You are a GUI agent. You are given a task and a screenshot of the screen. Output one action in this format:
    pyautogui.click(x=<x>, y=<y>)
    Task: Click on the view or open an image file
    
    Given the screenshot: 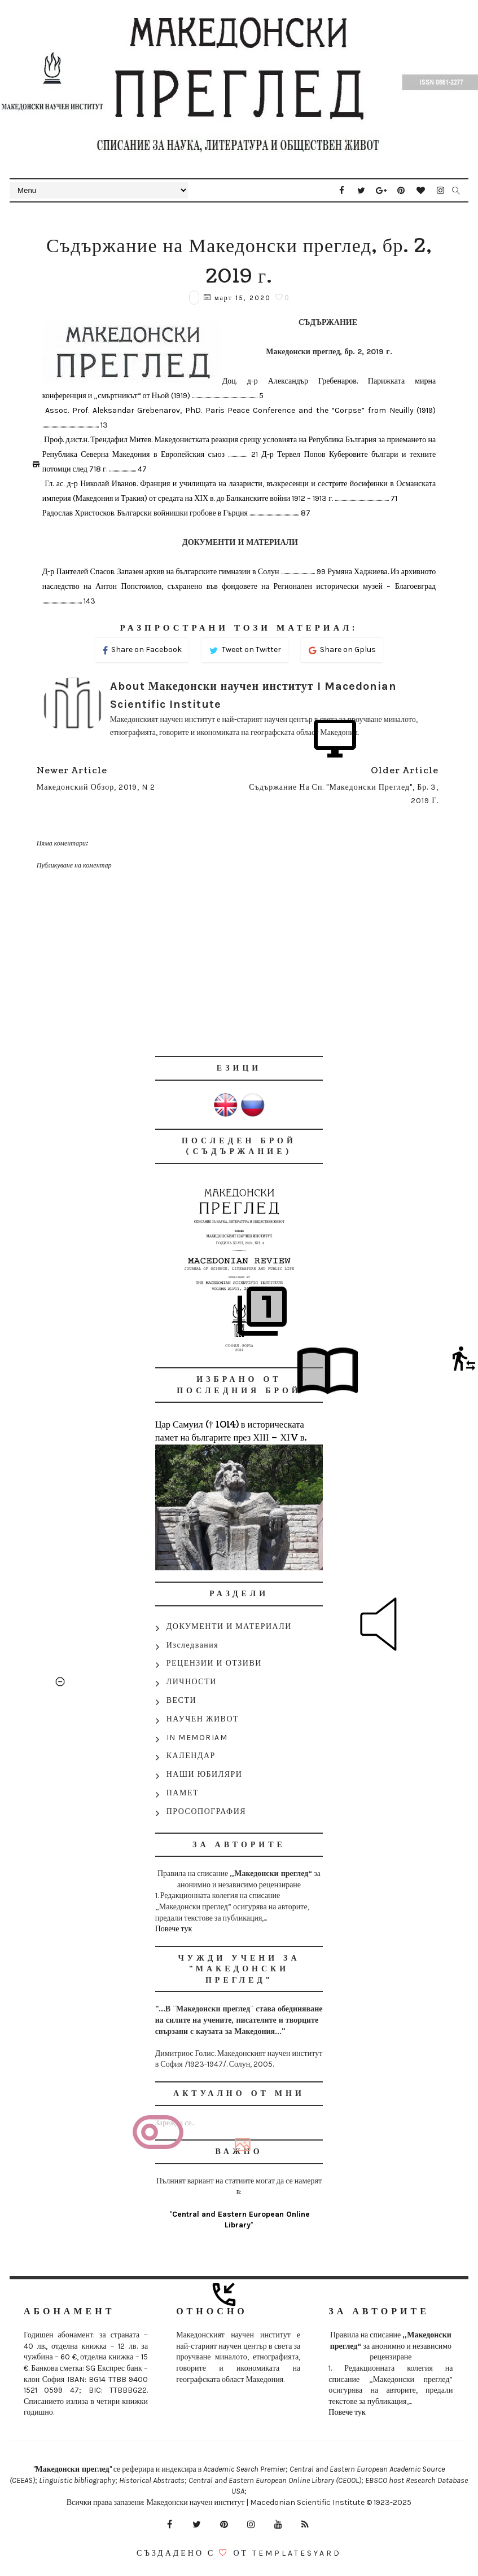 What is the action you would take?
    pyautogui.click(x=243, y=2145)
    